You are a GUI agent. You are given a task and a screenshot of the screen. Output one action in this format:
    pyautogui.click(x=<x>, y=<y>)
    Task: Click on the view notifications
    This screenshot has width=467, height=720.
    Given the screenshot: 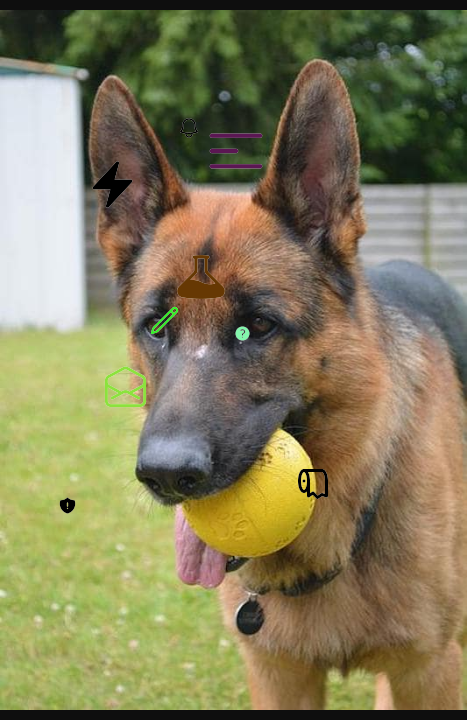 What is the action you would take?
    pyautogui.click(x=189, y=128)
    